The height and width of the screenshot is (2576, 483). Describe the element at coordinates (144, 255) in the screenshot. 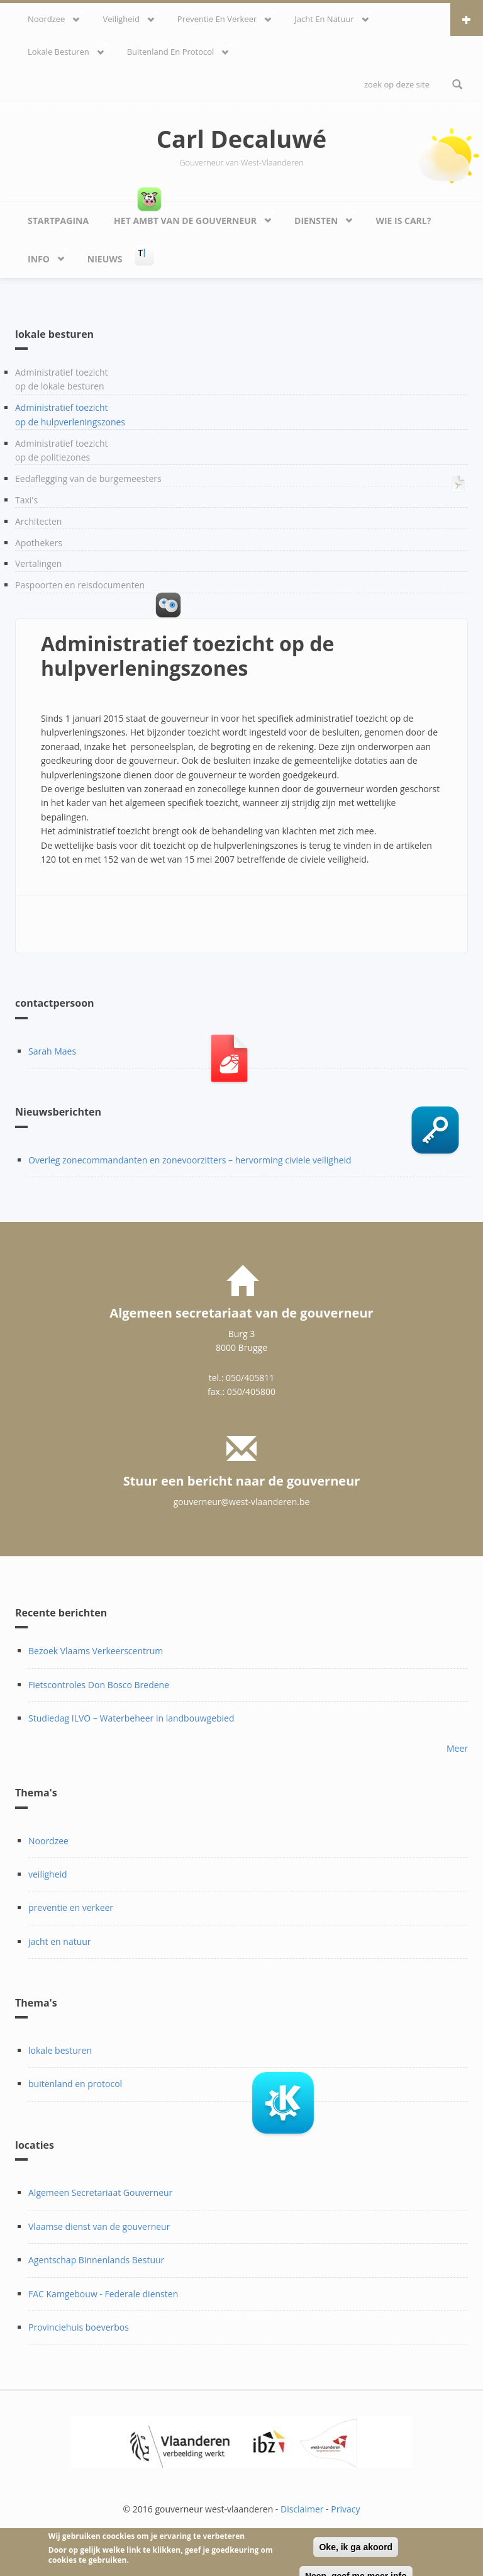

I see `open text editor application` at that location.